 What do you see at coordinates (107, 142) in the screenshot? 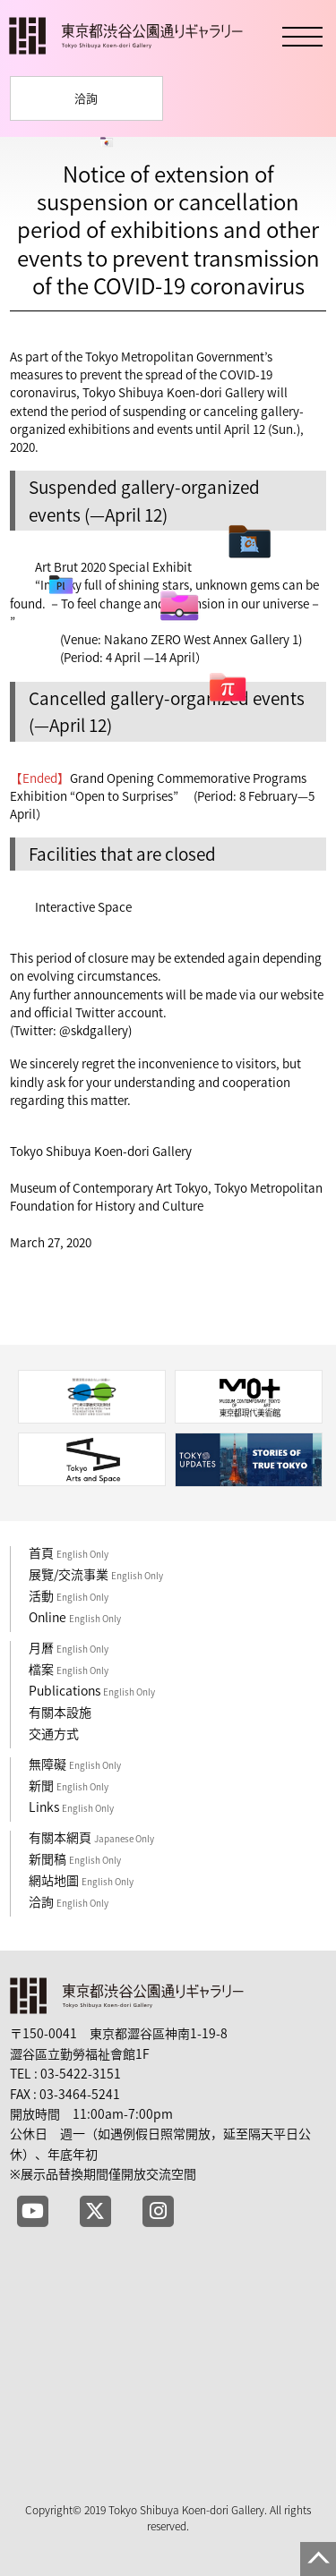
I see `open folder containing drawings or artwork` at bounding box center [107, 142].